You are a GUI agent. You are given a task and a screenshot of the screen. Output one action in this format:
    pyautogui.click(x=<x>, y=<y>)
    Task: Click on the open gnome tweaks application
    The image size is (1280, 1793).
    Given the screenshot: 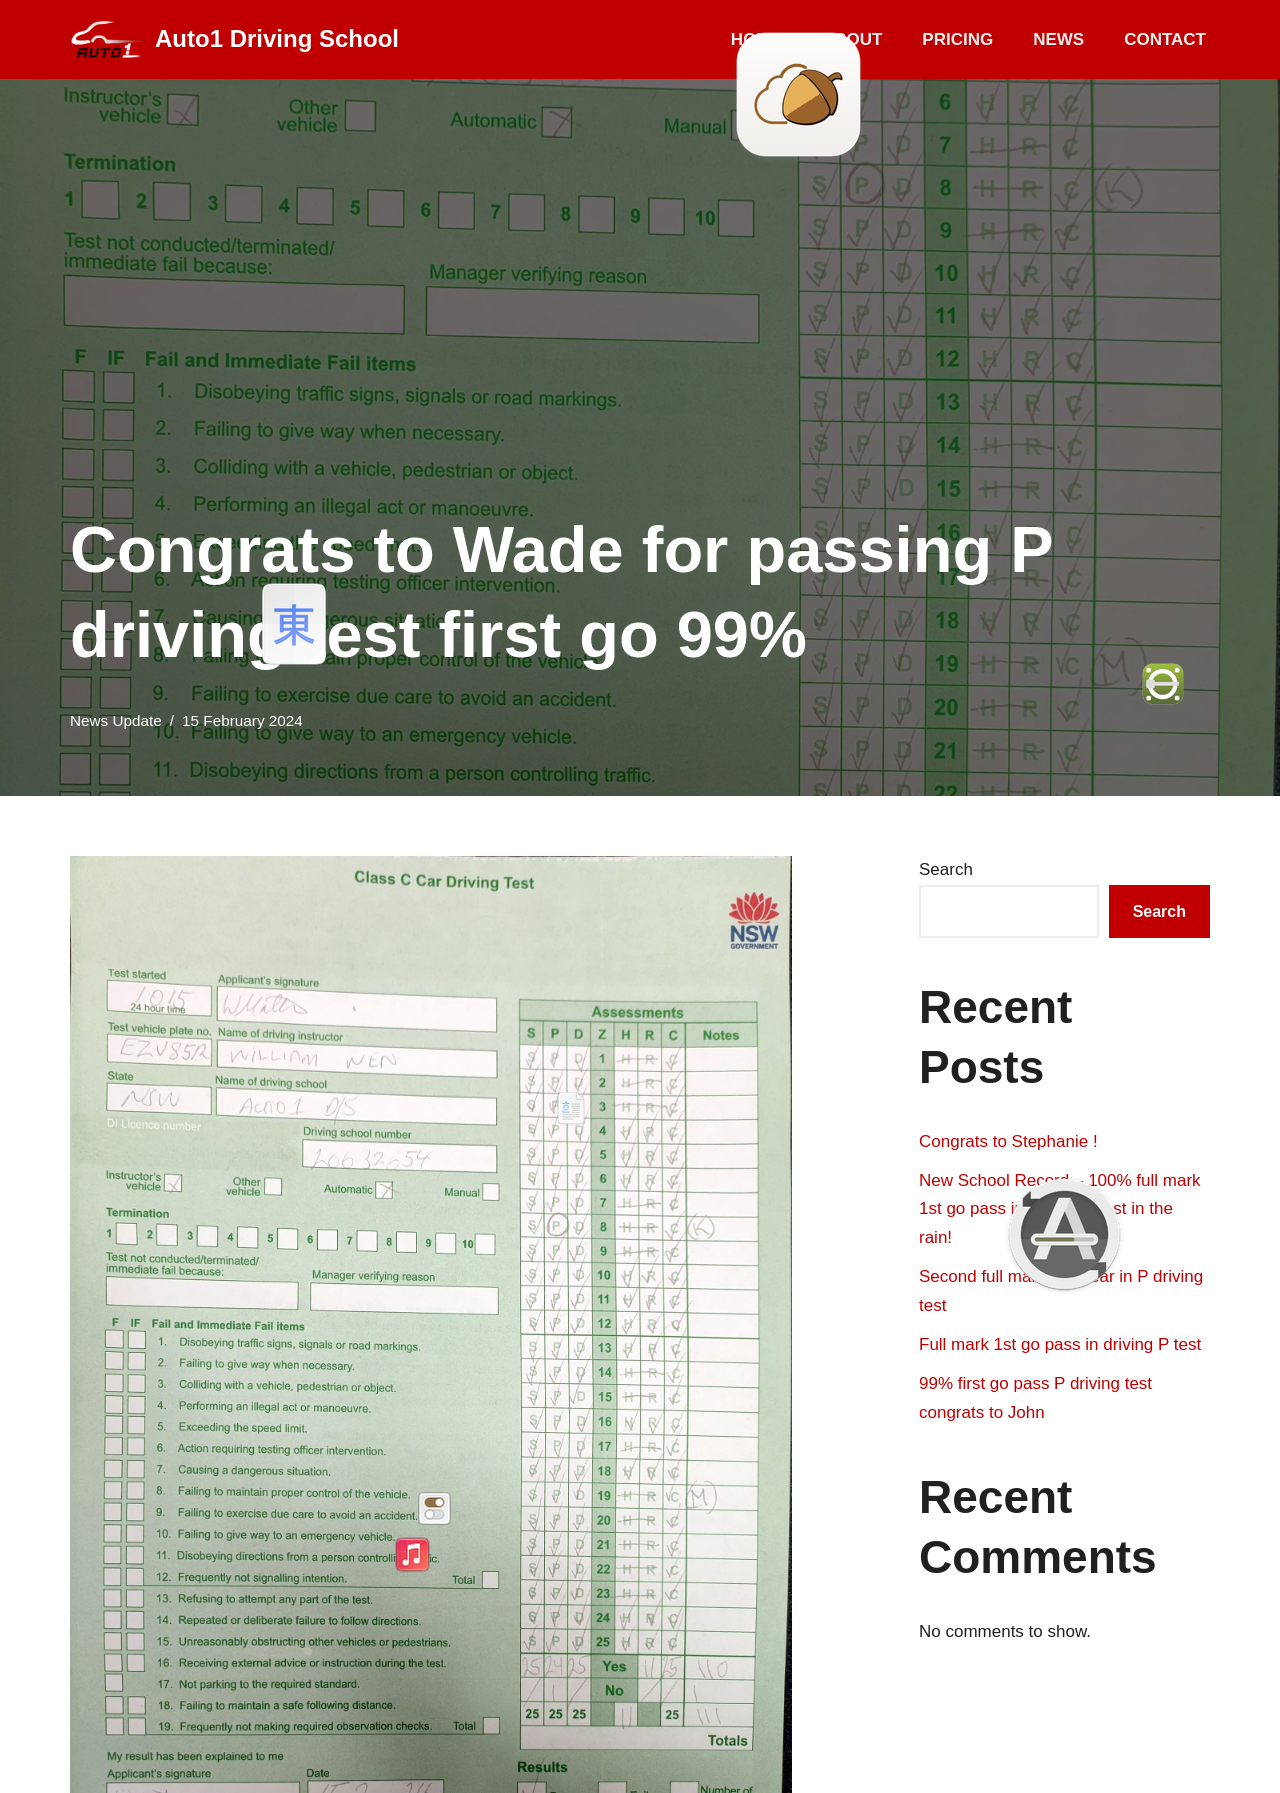 What is the action you would take?
    pyautogui.click(x=434, y=1508)
    